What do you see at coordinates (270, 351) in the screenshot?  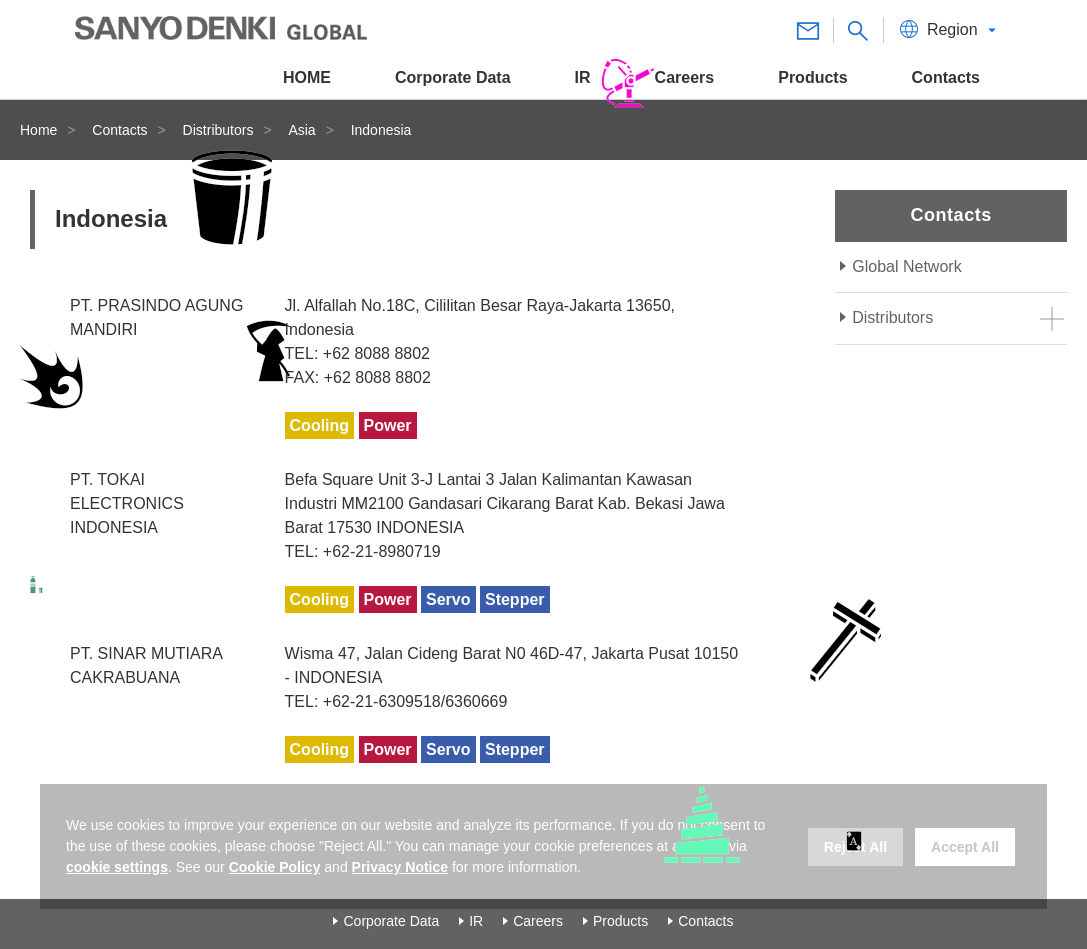 I see `indicates death or game over state` at bounding box center [270, 351].